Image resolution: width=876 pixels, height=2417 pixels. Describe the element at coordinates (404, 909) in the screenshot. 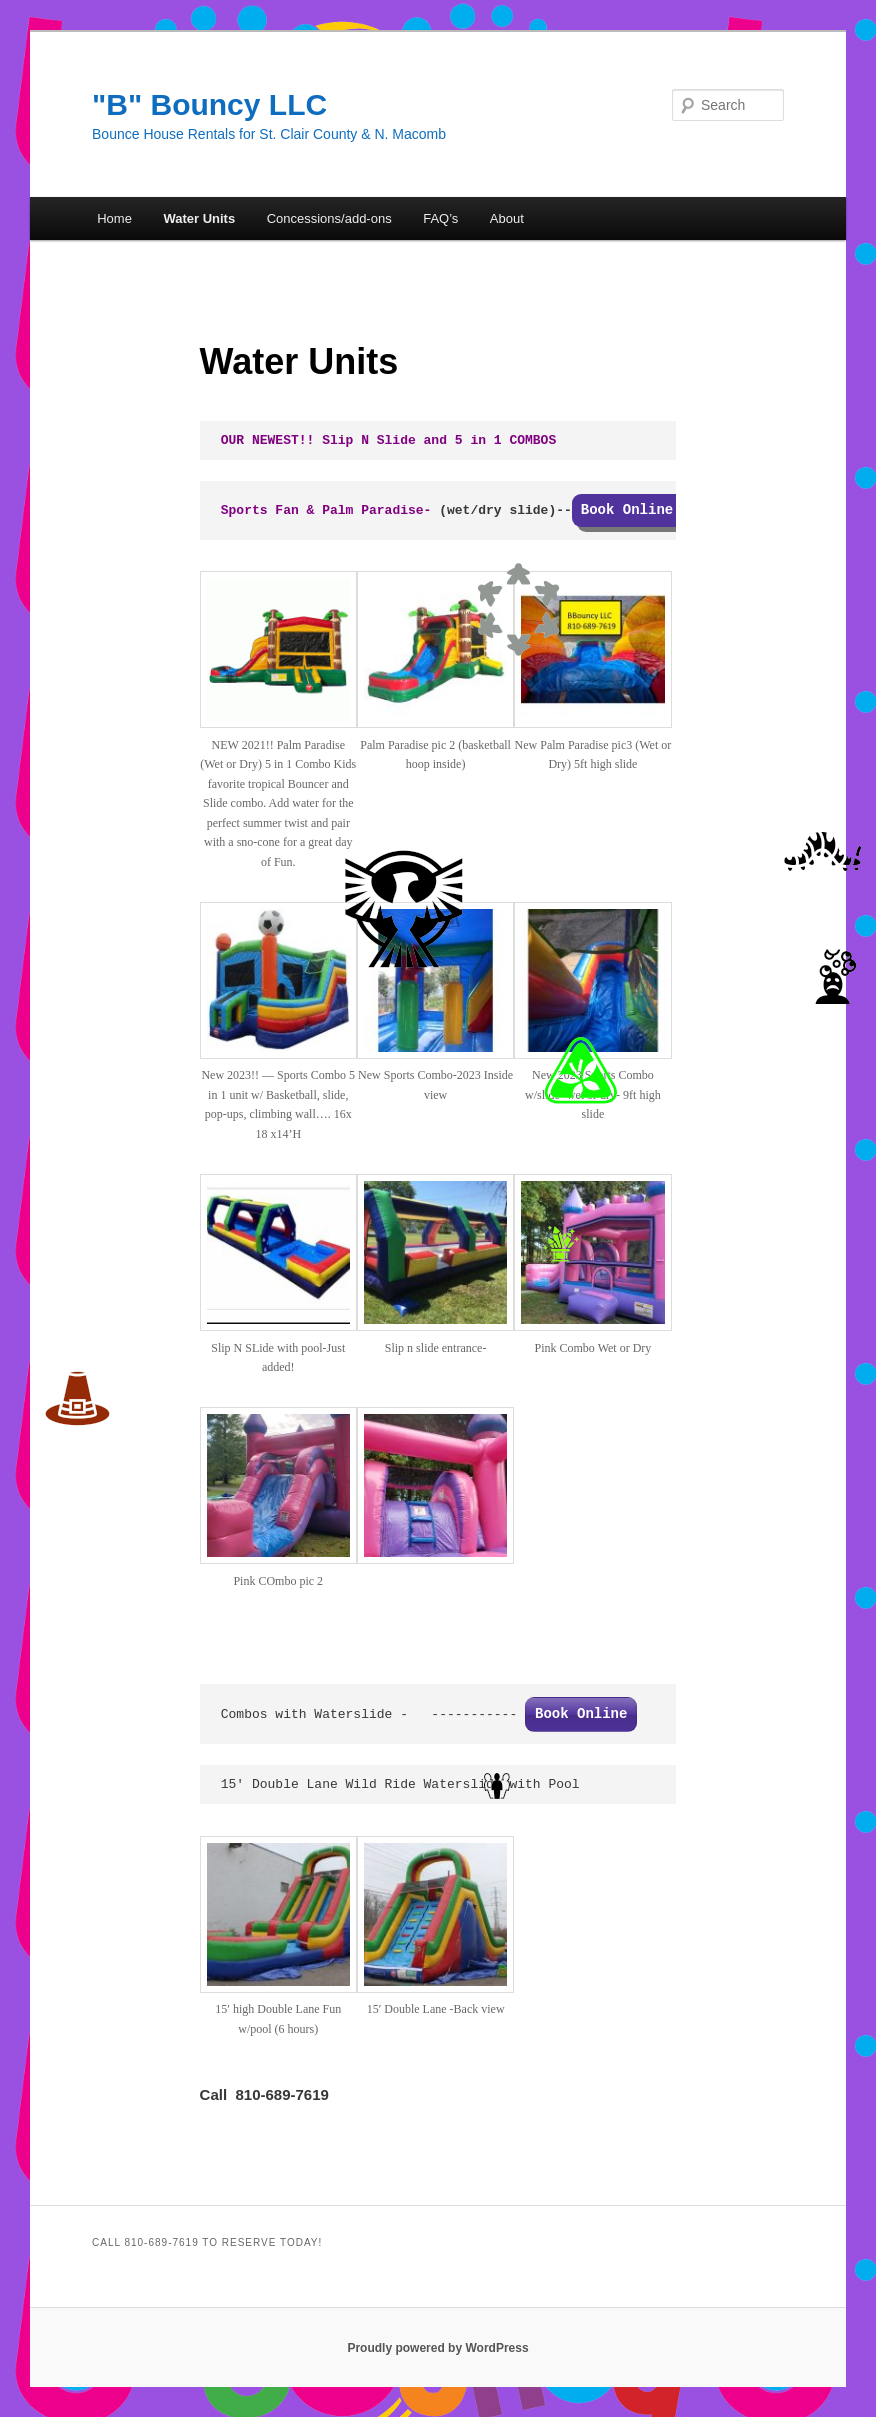

I see `condor or eagle emblem representing a faction or team` at that location.